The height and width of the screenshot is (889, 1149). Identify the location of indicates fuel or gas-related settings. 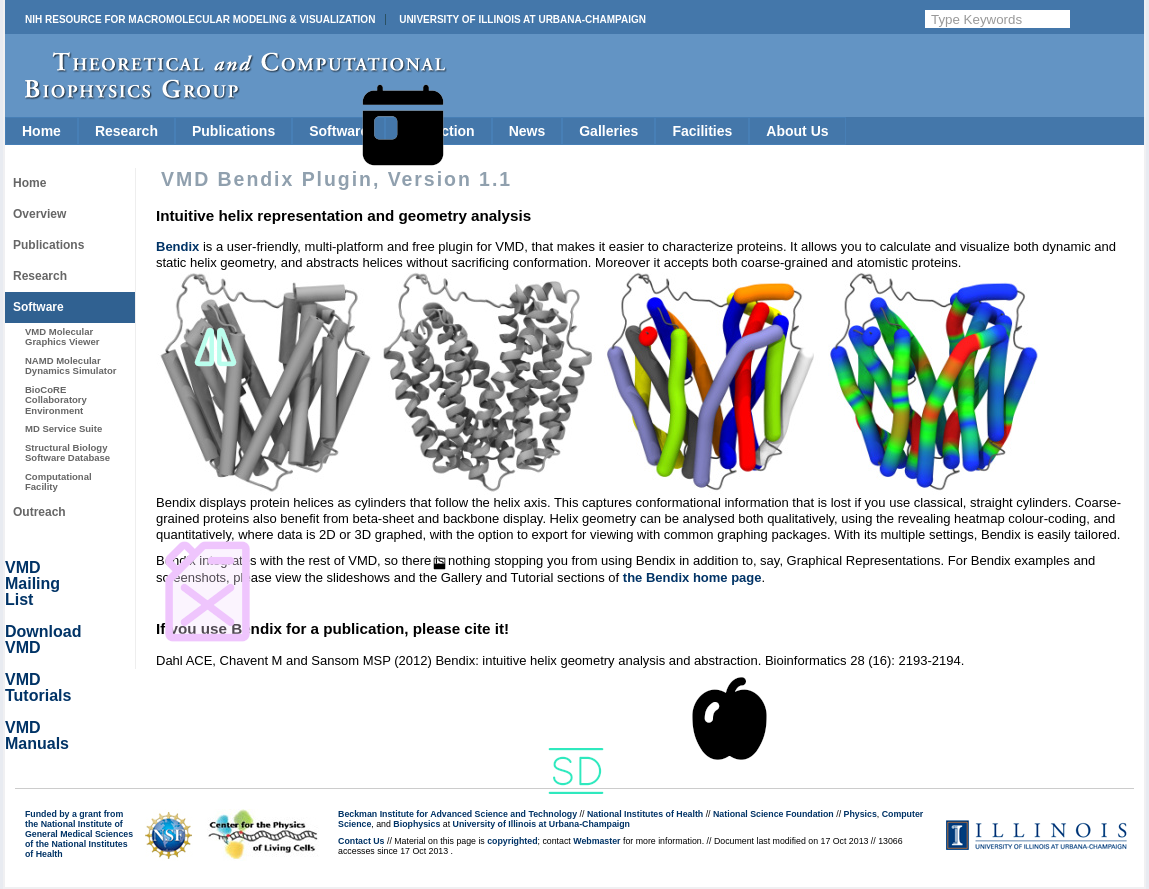
(207, 591).